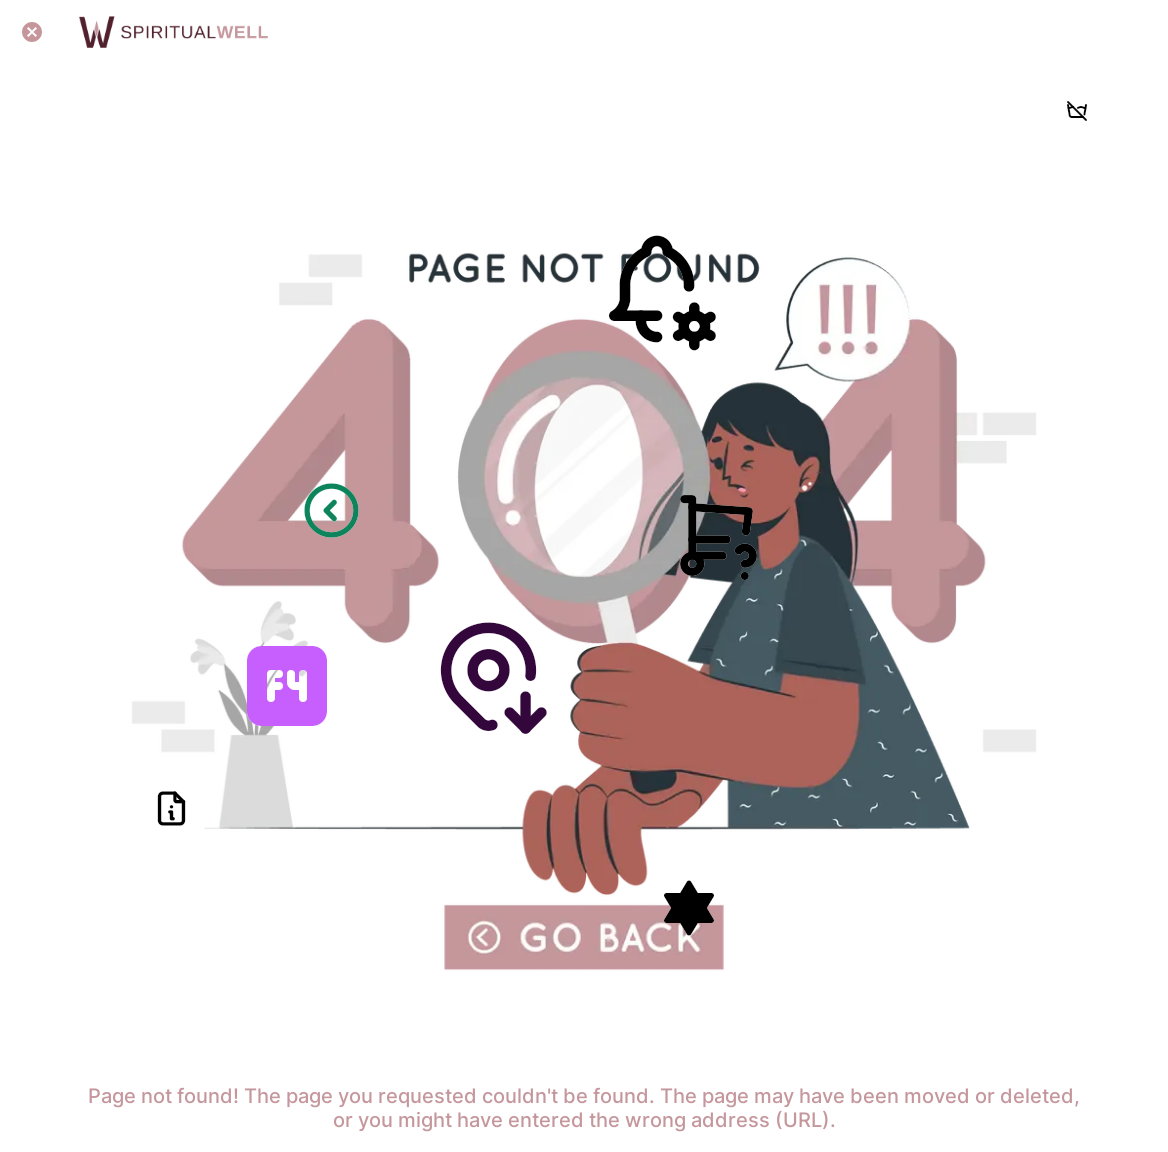 The image size is (1168, 1152). I want to click on drop a pin at current location, so click(488, 675).